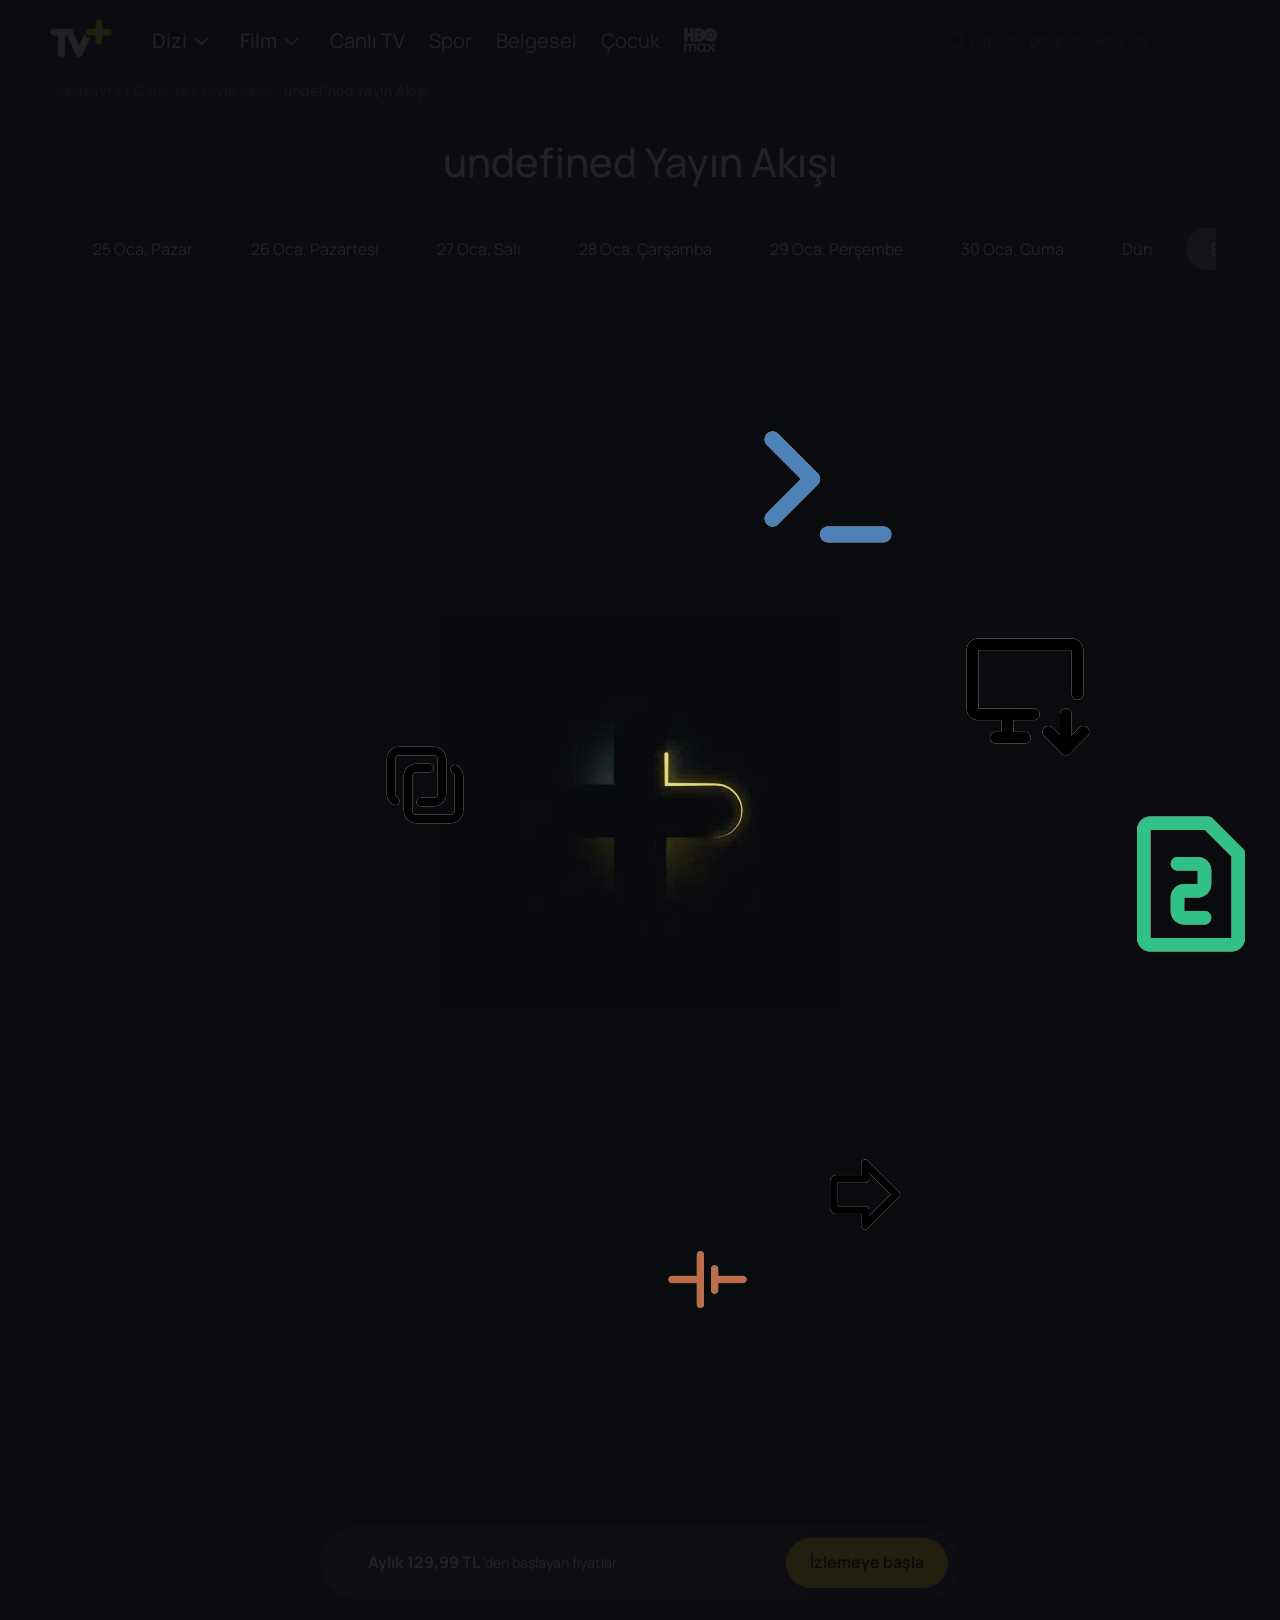 This screenshot has height=1620, width=1280. Describe the element at coordinates (862, 1194) in the screenshot. I see `go forward or proceed to the next step` at that location.